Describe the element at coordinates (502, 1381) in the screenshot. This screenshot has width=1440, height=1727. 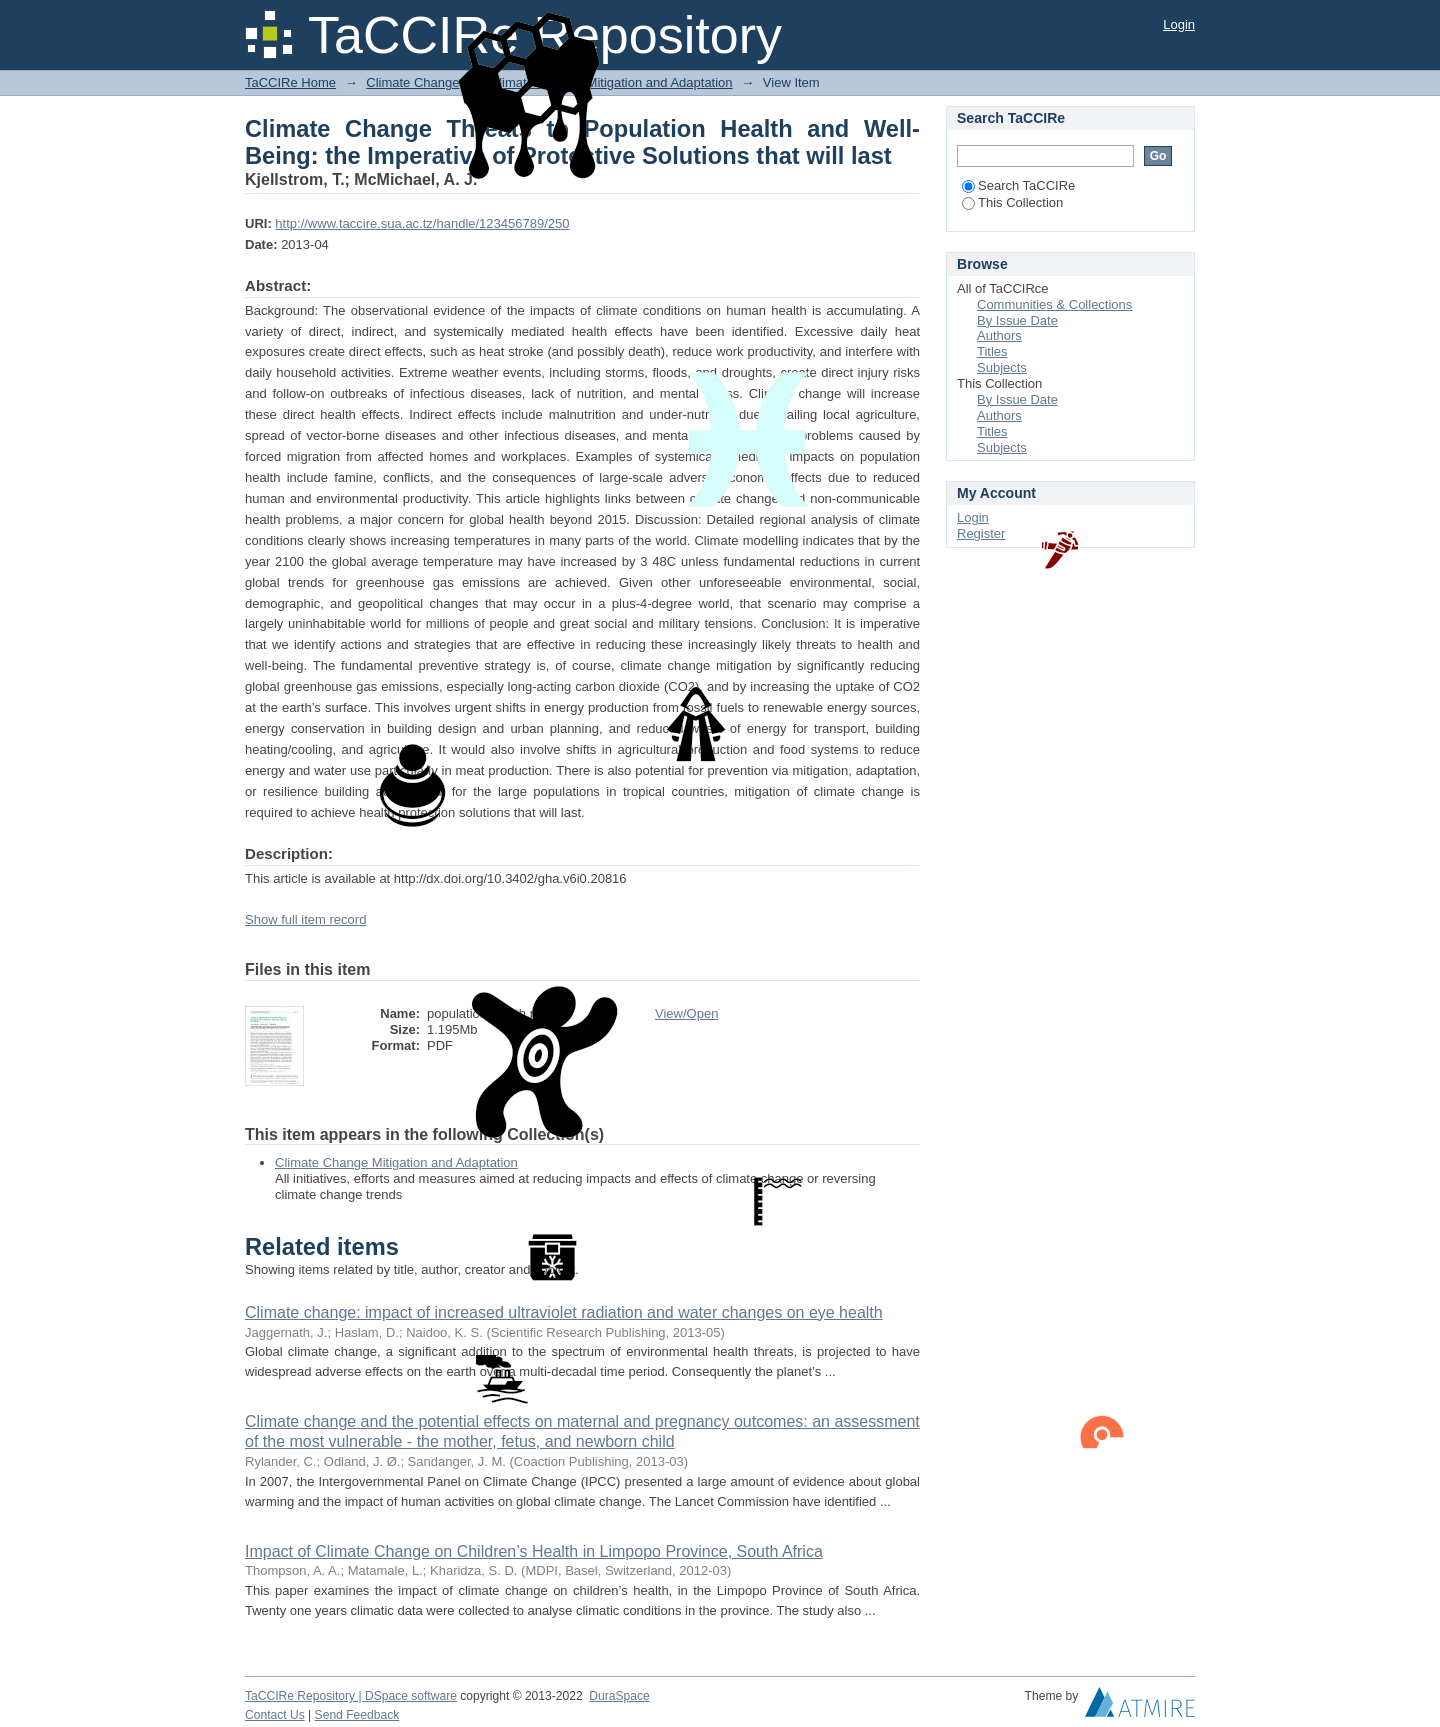
I see `select dreadnought or battleship unit` at that location.